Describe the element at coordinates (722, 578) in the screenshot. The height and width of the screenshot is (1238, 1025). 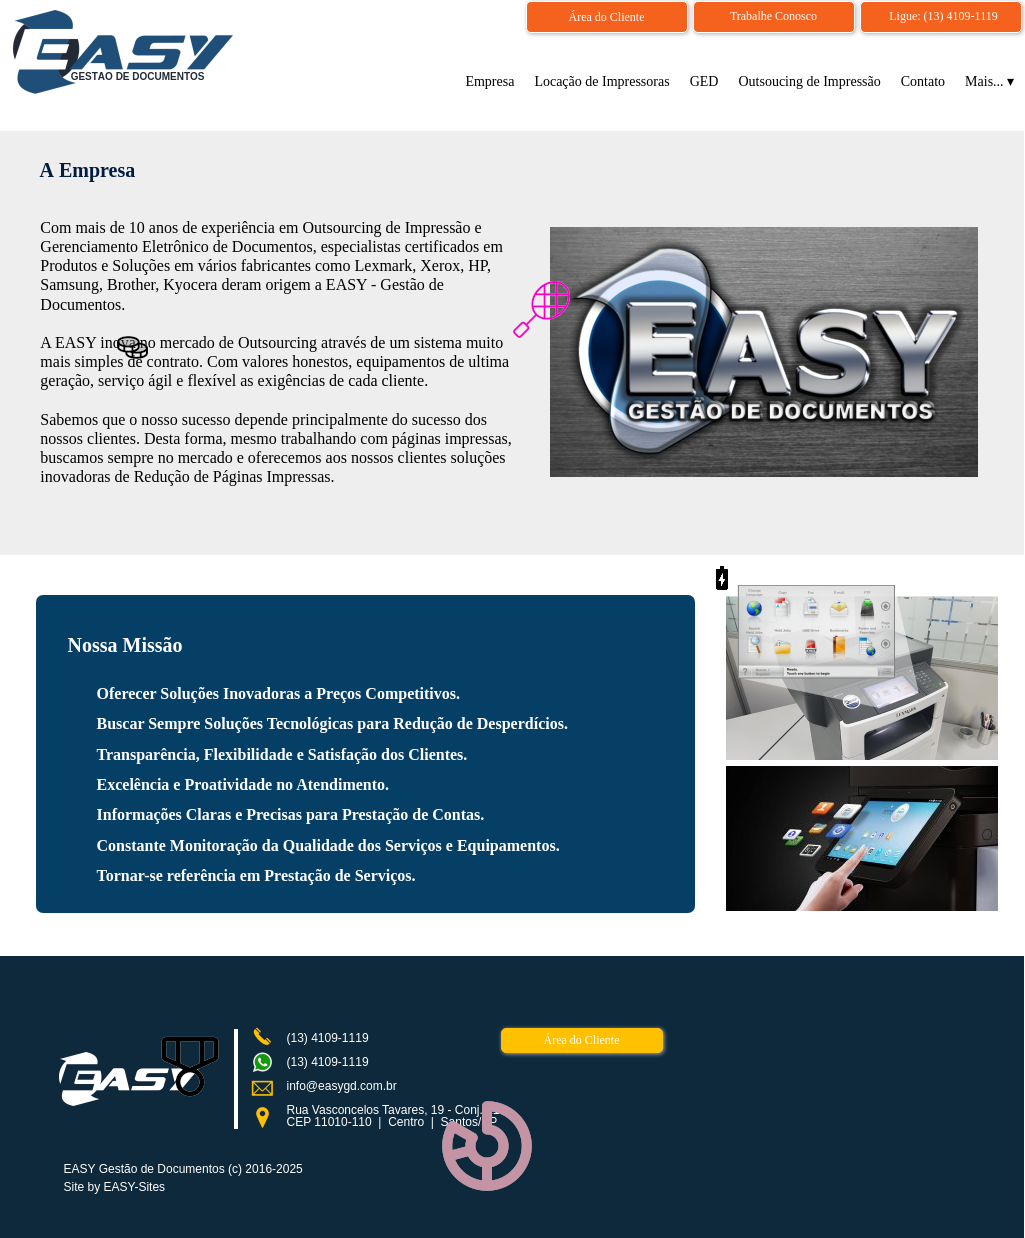
I see `indicates battery is fully charged while connected to power` at that location.